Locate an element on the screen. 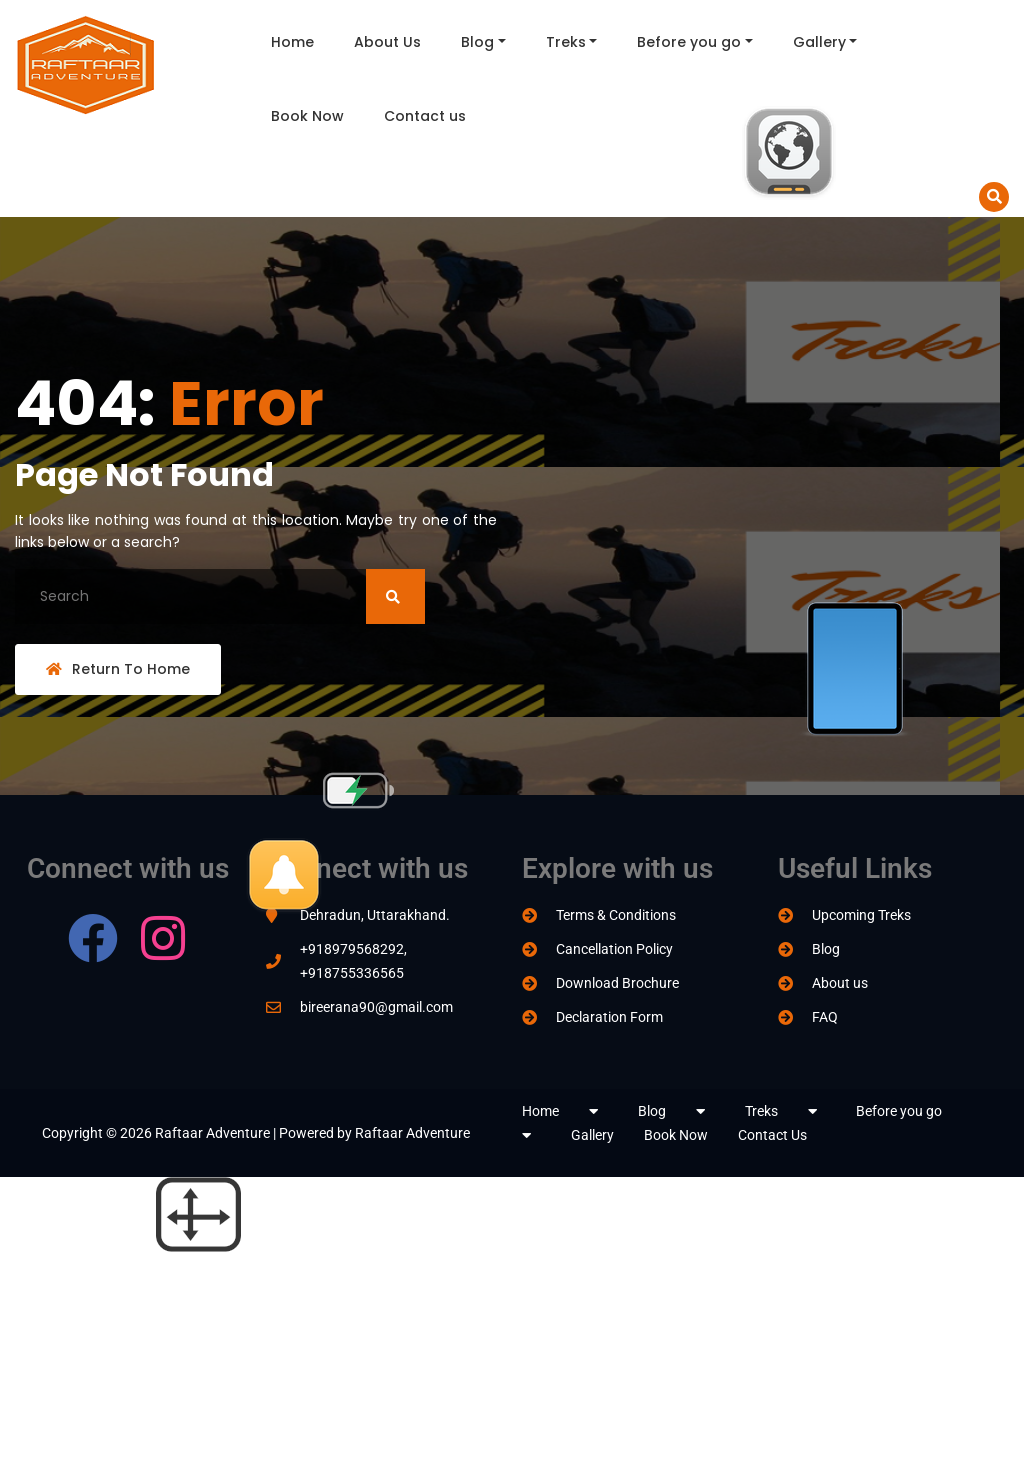  indicates a connected iPad device is located at coordinates (855, 670).